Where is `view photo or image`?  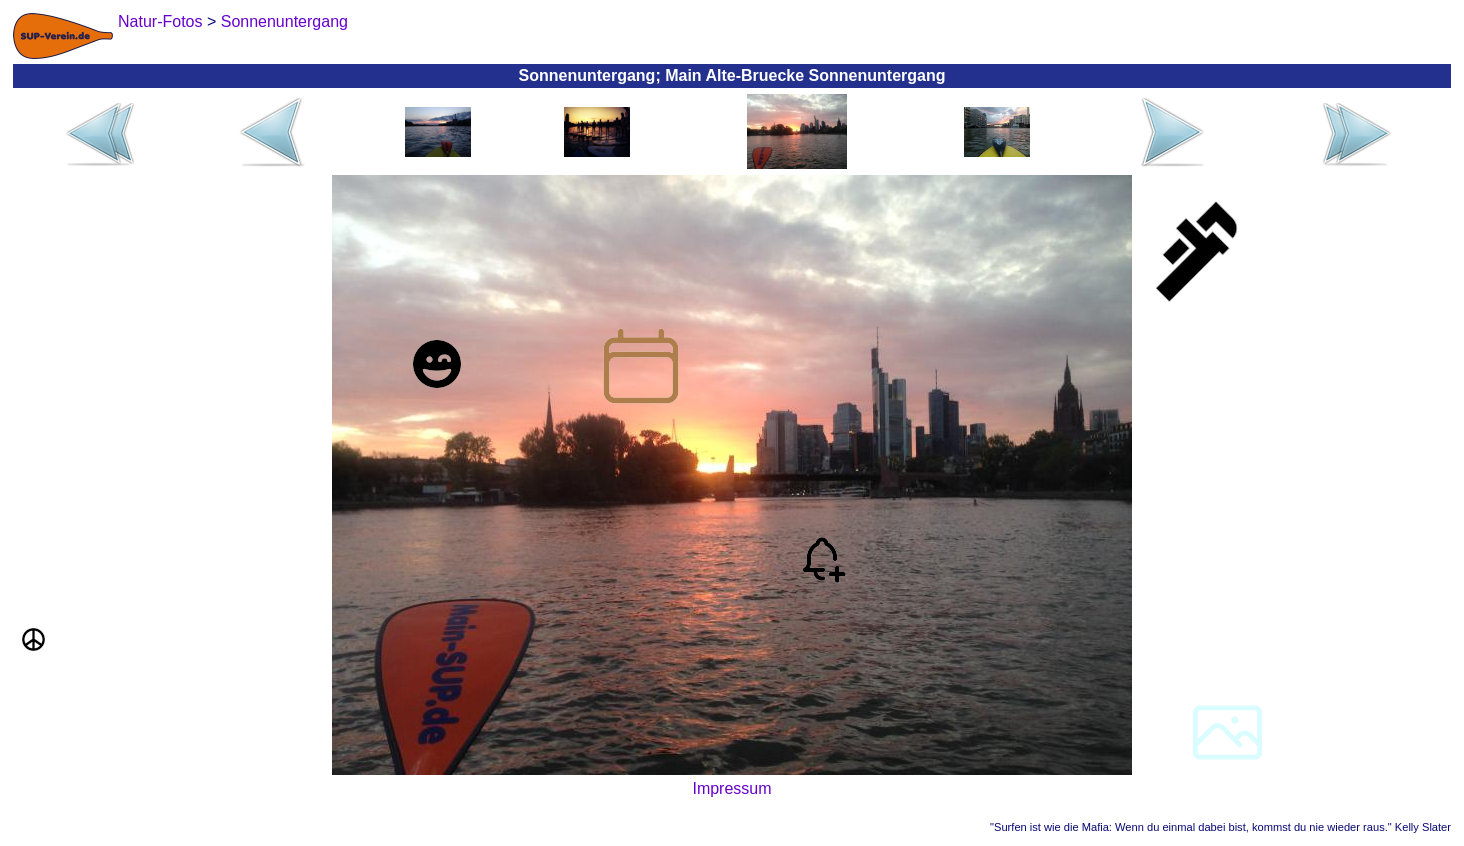
view photo or image is located at coordinates (1227, 732).